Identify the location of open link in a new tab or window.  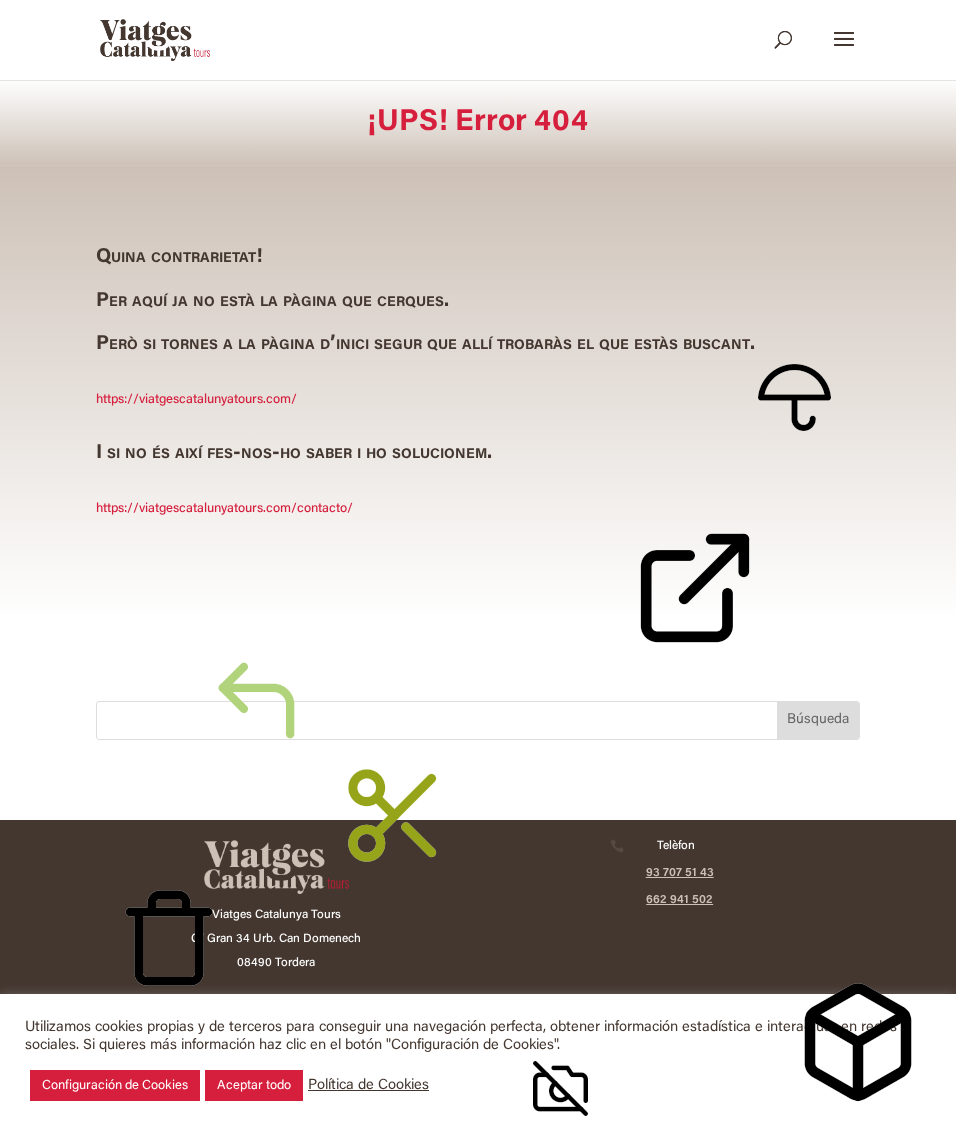
(695, 588).